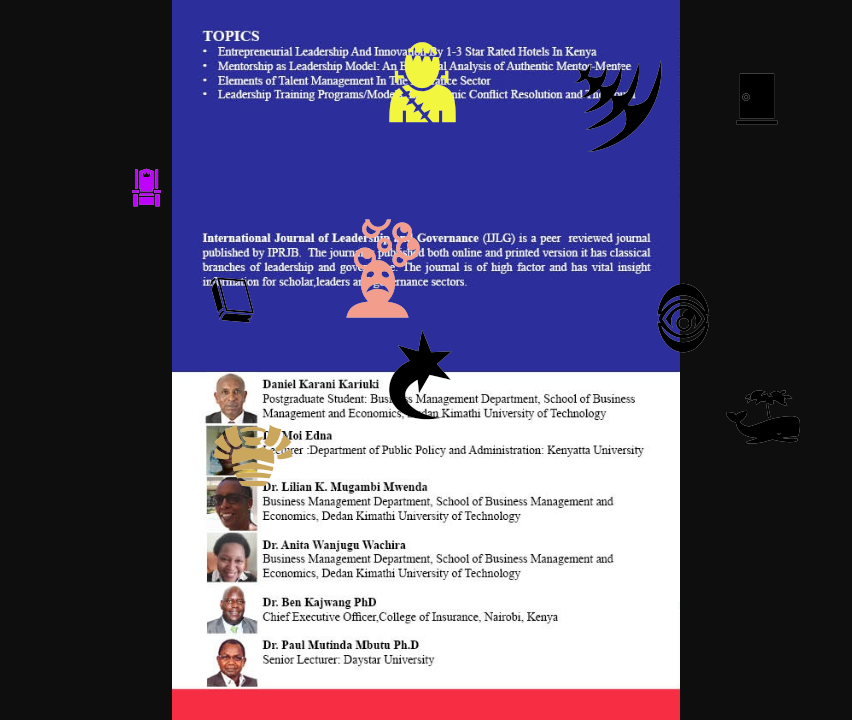 The height and width of the screenshot is (720, 852). I want to click on equip body armor, so click(253, 455).